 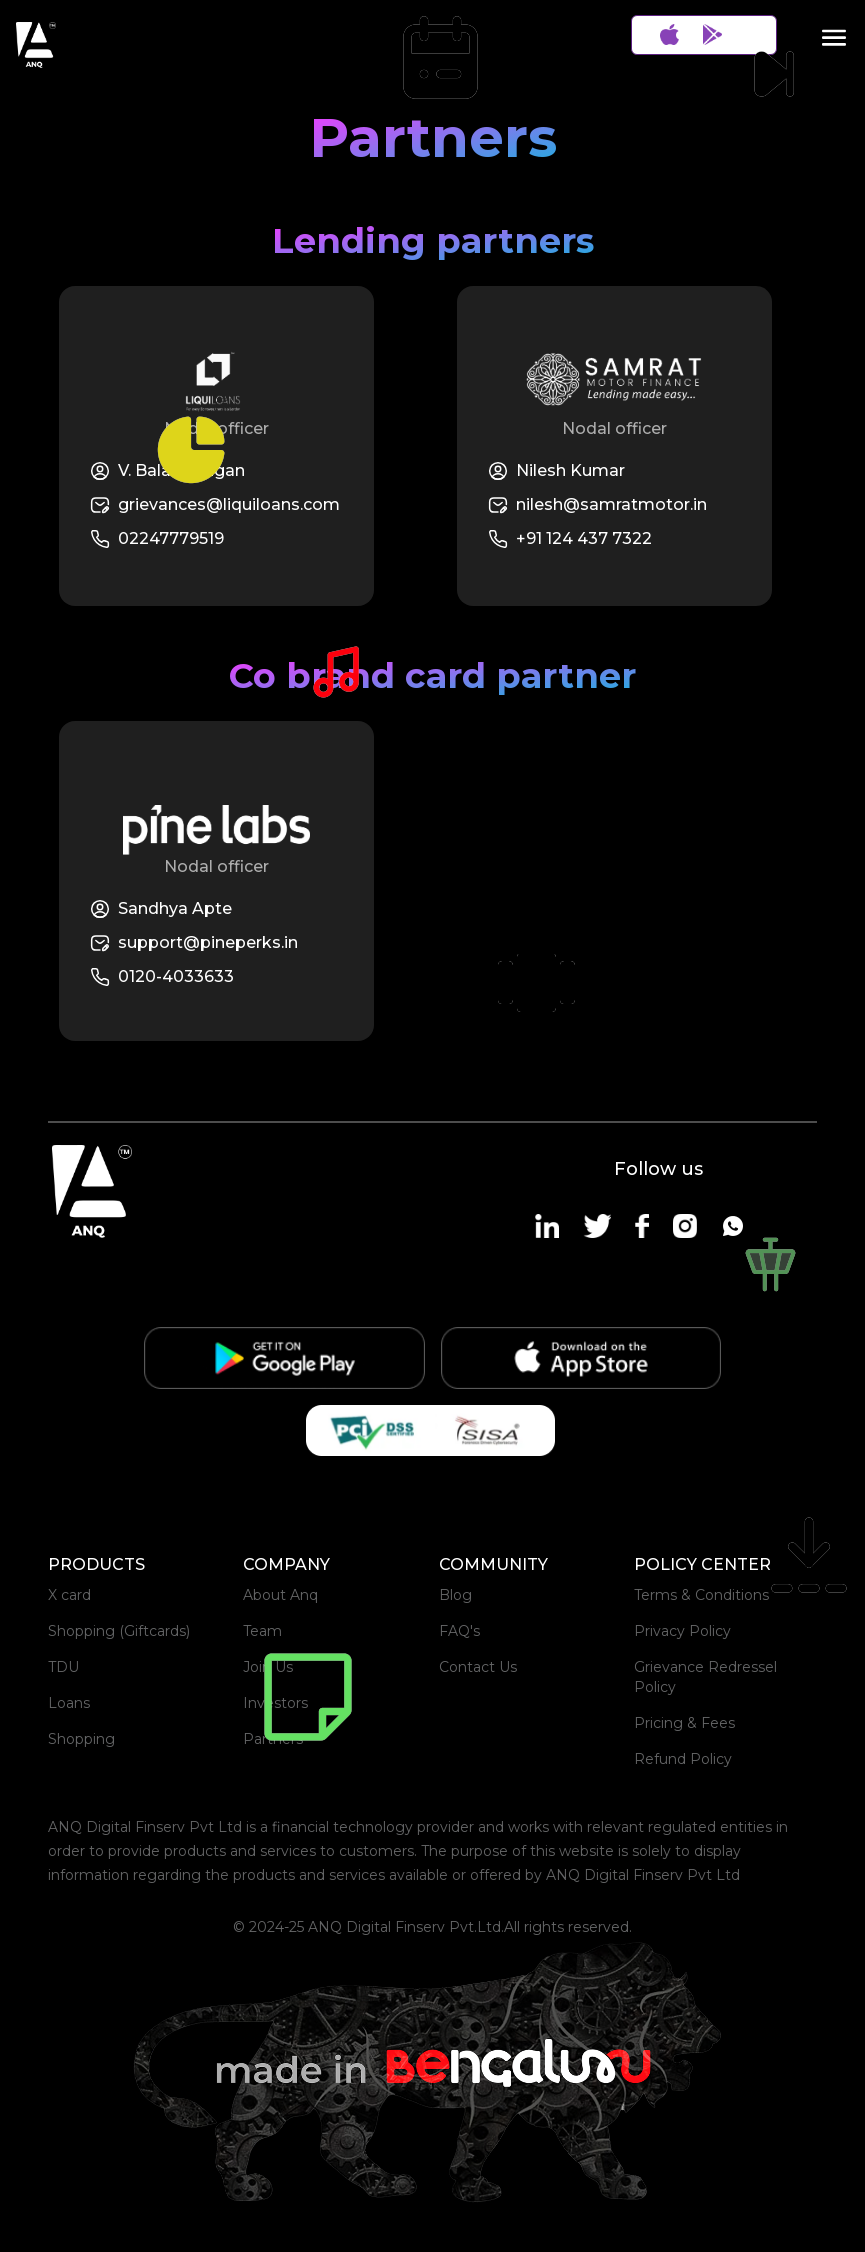 I want to click on view content in carousel format, so click(x=536, y=984).